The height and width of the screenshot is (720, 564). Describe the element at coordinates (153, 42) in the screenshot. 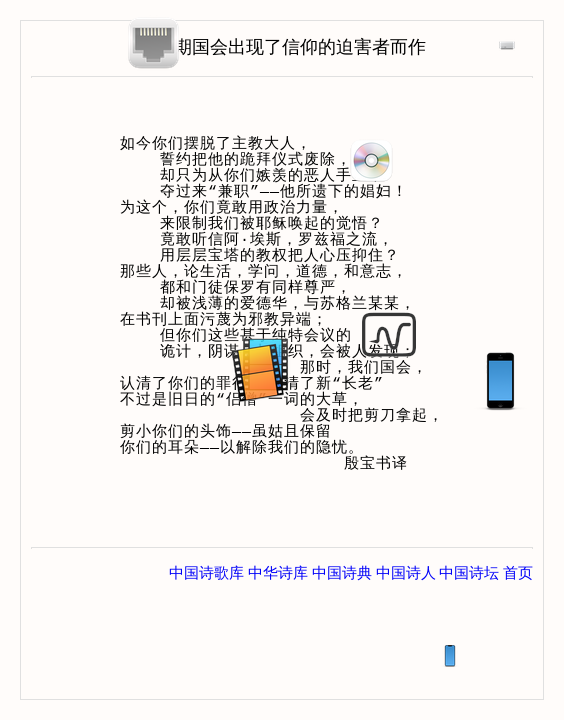

I see `configure audio video bridging network settings` at that location.